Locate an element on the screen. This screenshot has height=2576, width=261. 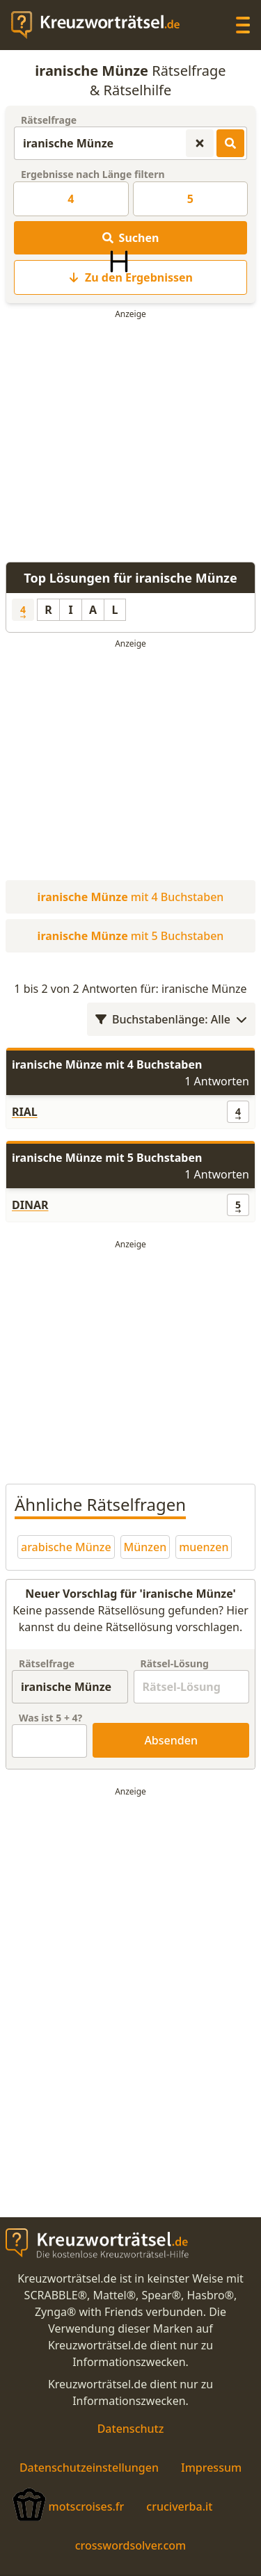
insert a heading in a text document is located at coordinates (119, 261).